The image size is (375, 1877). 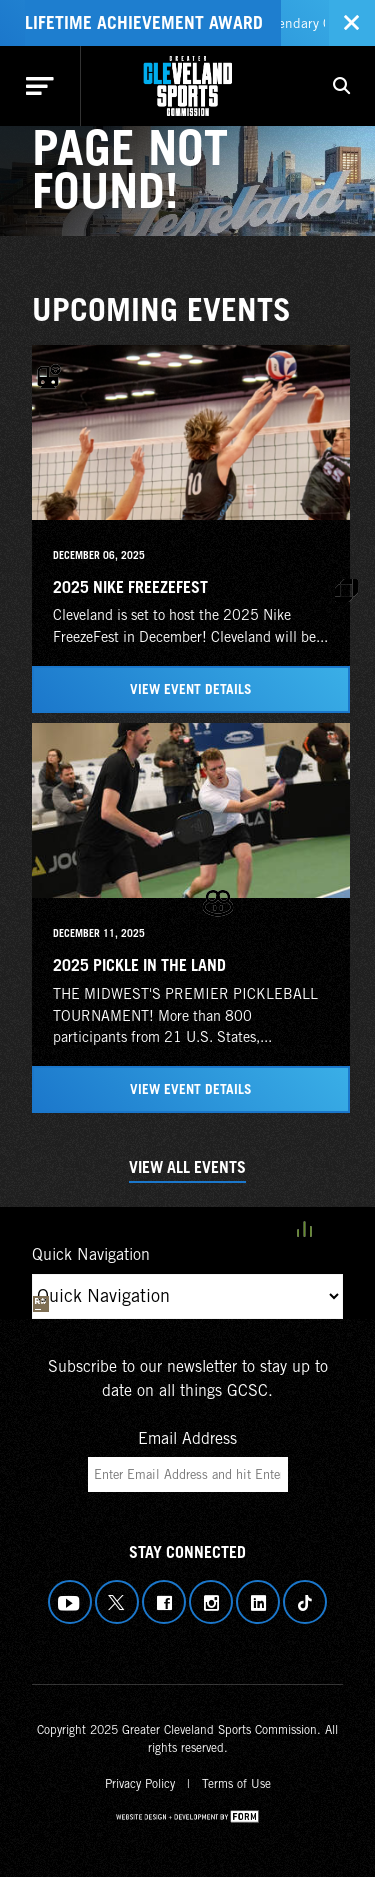 What do you see at coordinates (304, 1229) in the screenshot?
I see `view analytics and statistics` at bounding box center [304, 1229].